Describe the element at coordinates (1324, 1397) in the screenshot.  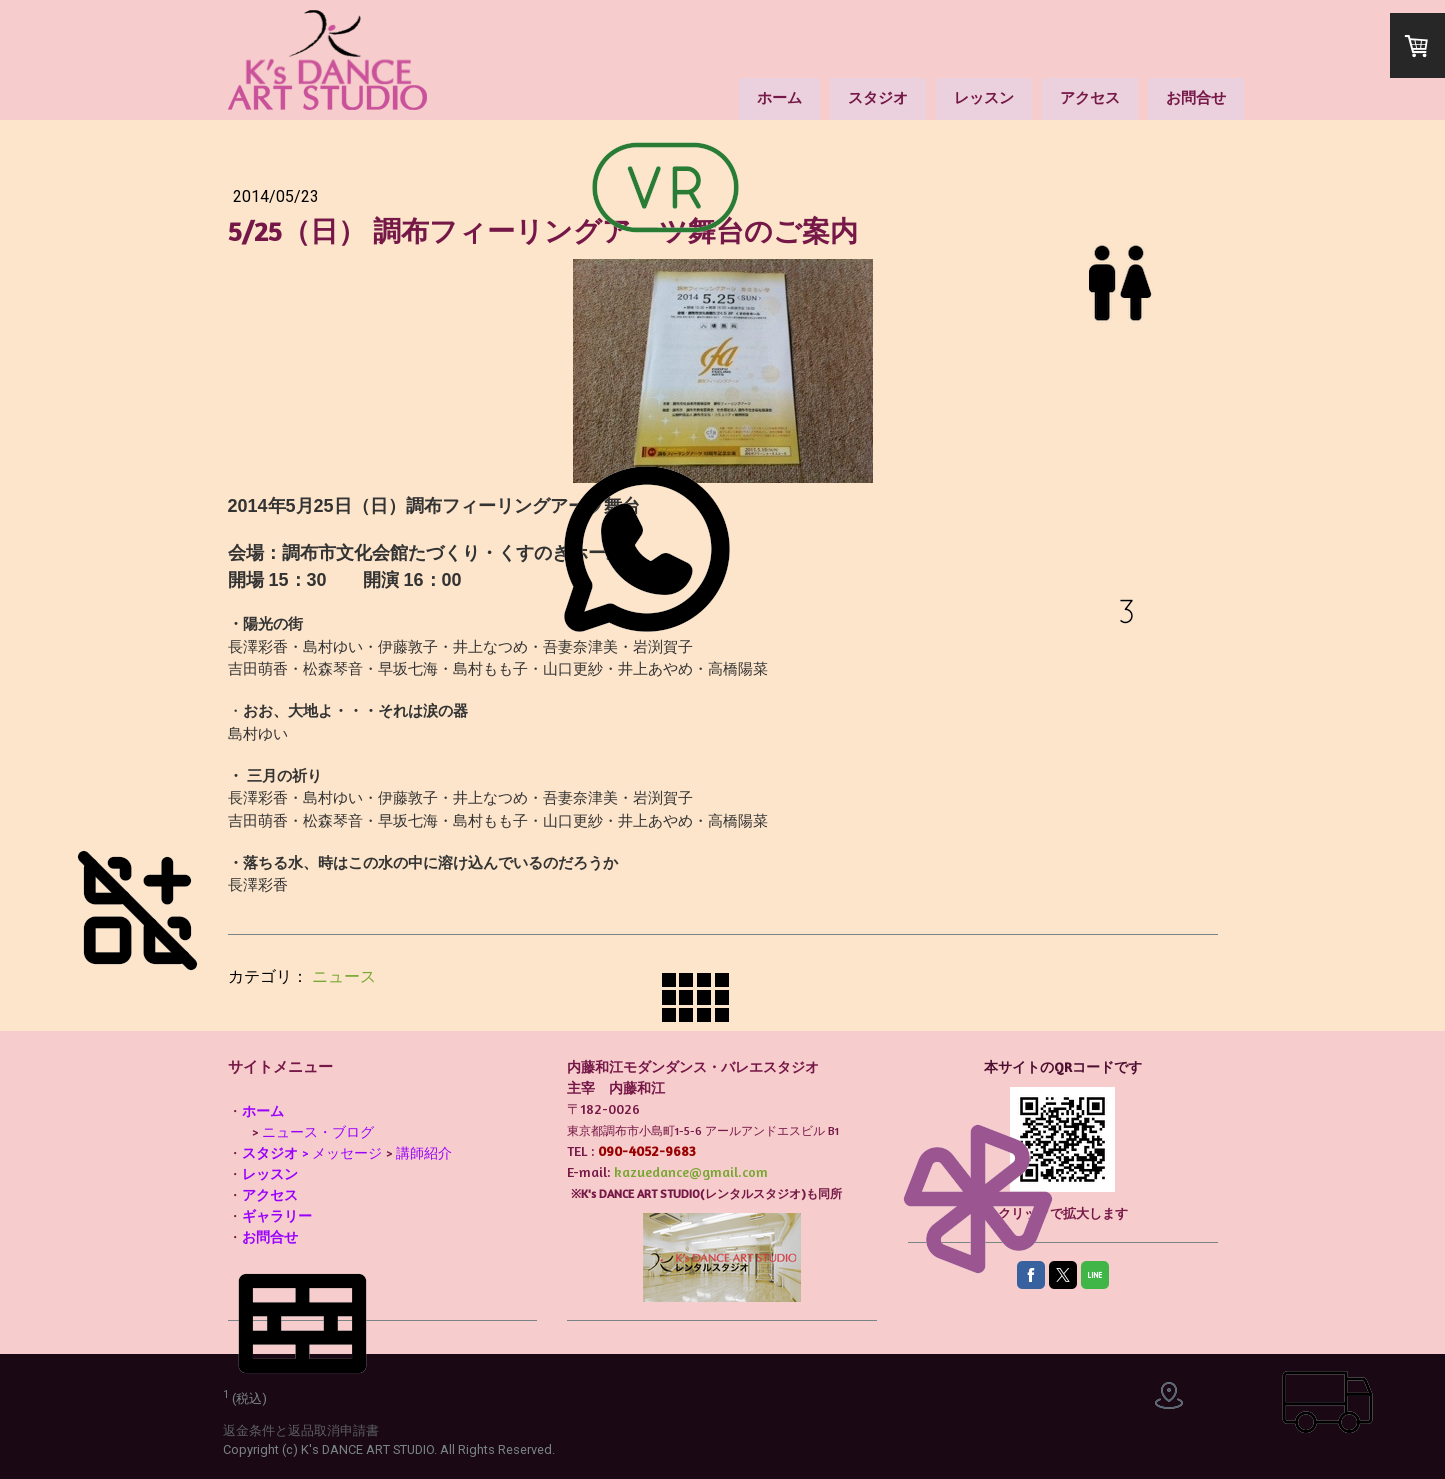
I see `track your delivery or shipment` at that location.